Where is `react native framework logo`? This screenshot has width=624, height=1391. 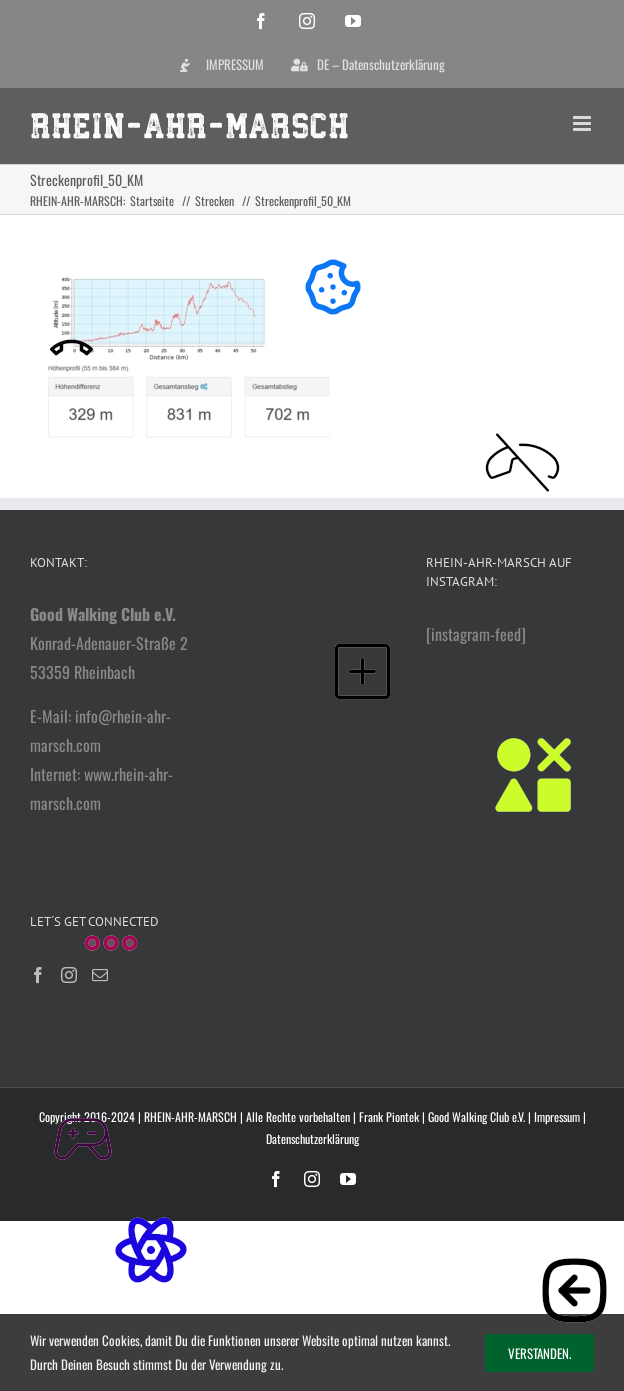
react native framework logo is located at coordinates (151, 1250).